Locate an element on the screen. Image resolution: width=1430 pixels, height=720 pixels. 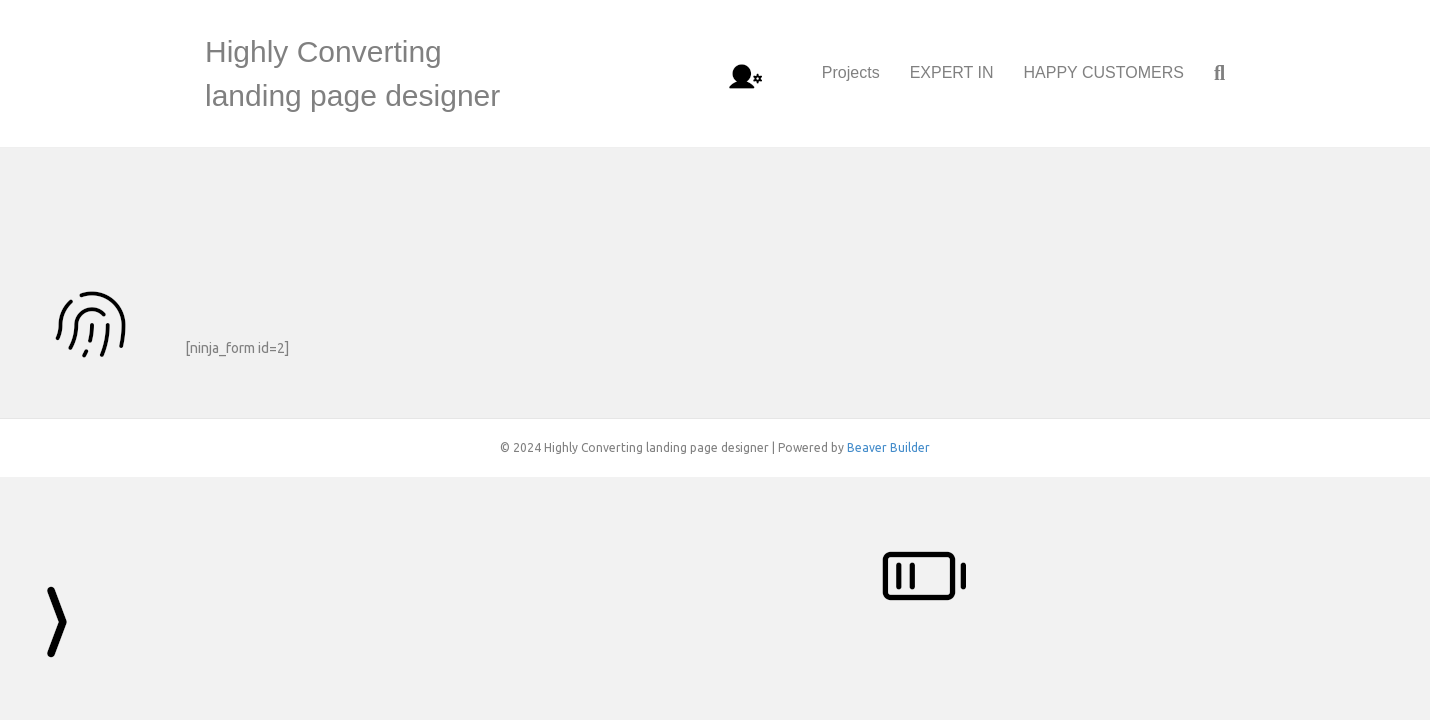
authenticate with fingerprint is located at coordinates (92, 325).